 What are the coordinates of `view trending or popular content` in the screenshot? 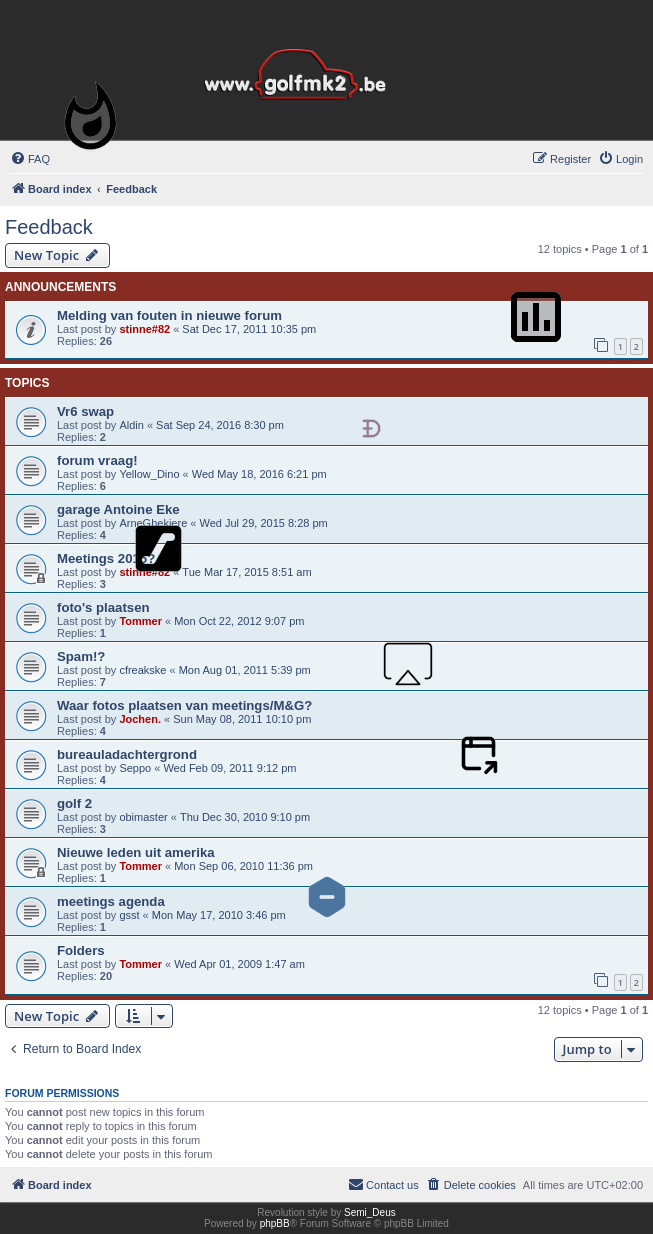 It's located at (90, 117).